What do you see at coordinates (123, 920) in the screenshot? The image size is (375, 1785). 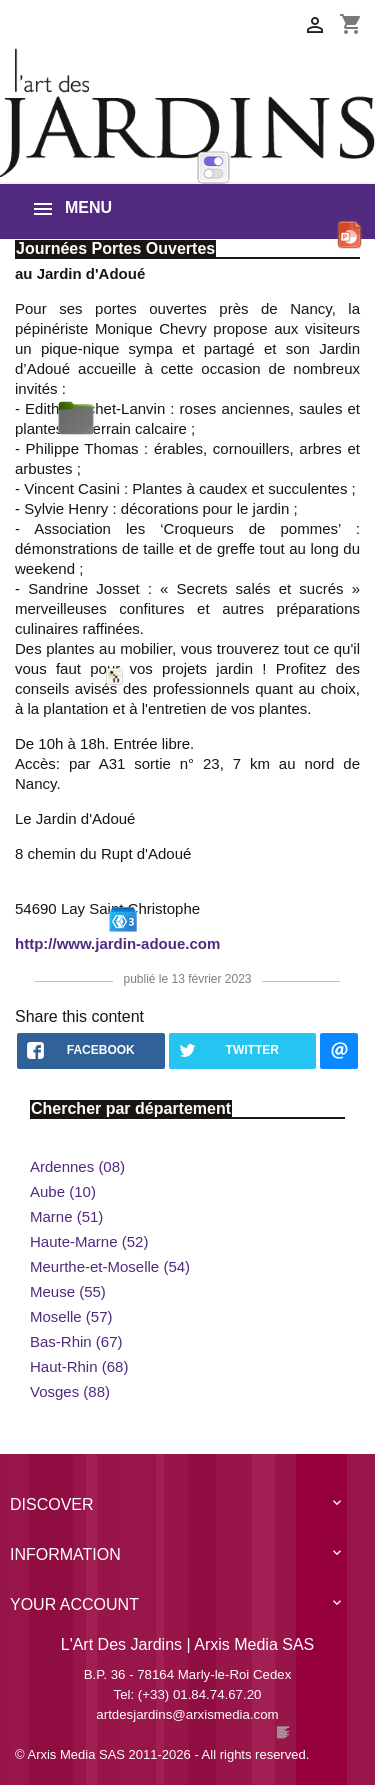 I see `open Unity 3 game development environment` at bounding box center [123, 920].